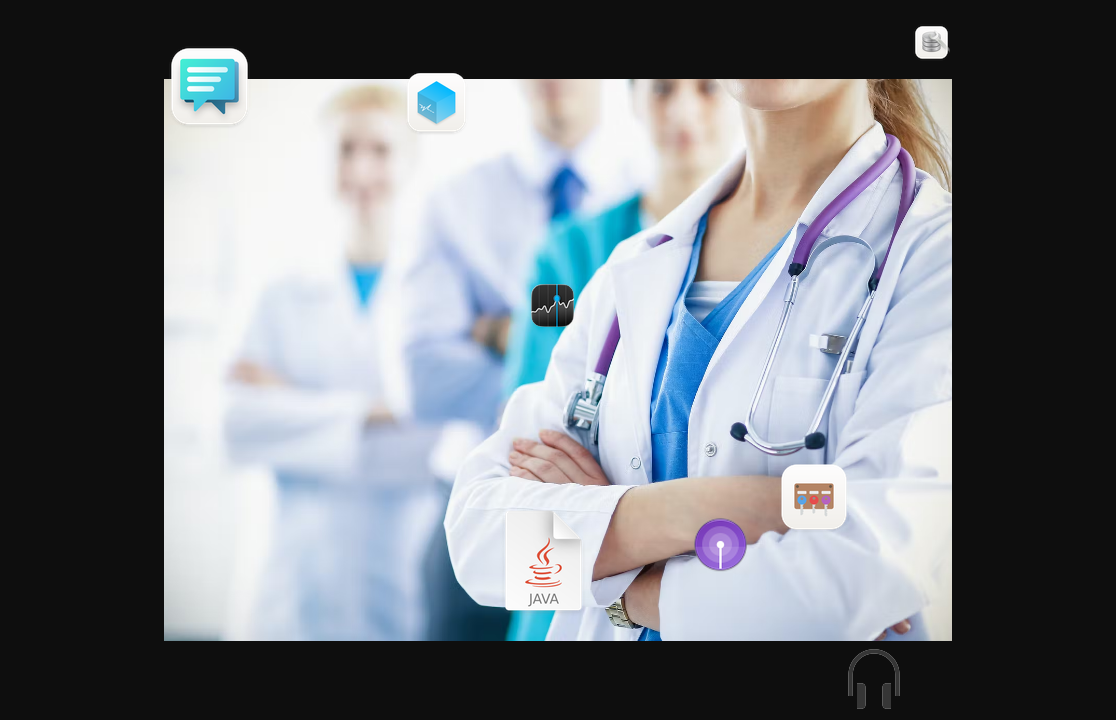 The width and height of the screenshot is (1116, 720). Describe the element at coordinates (543, 562) in the screenshot. I see `a java source code file` at that location.